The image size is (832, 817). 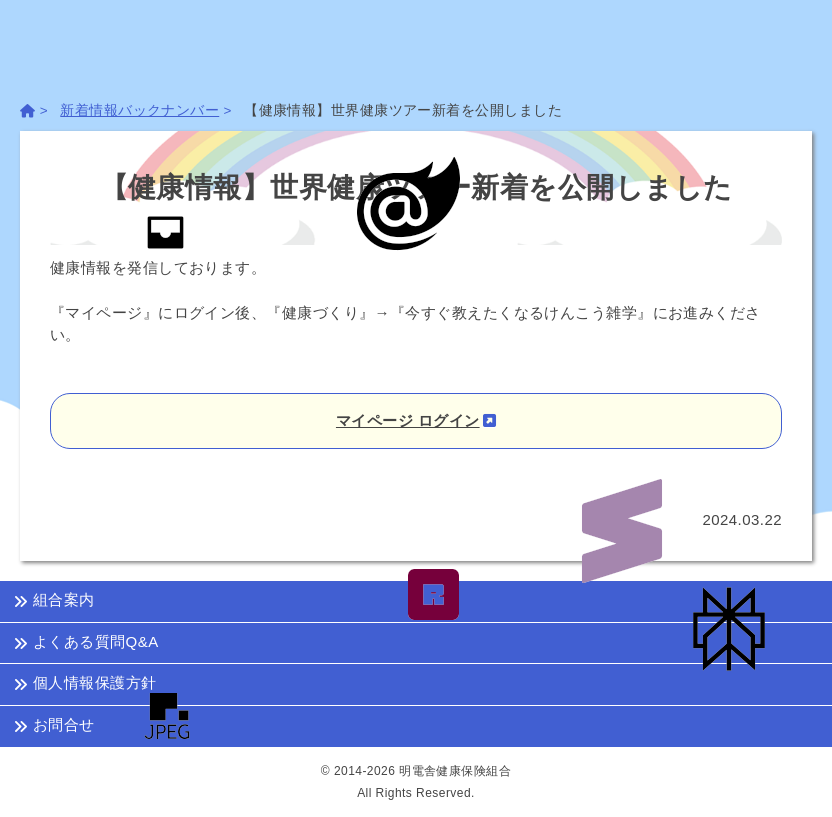 What do you see at coordinates (433, 594) in the screenshot?
I see `ruff python linter logo` at bounding box center [433, 594].